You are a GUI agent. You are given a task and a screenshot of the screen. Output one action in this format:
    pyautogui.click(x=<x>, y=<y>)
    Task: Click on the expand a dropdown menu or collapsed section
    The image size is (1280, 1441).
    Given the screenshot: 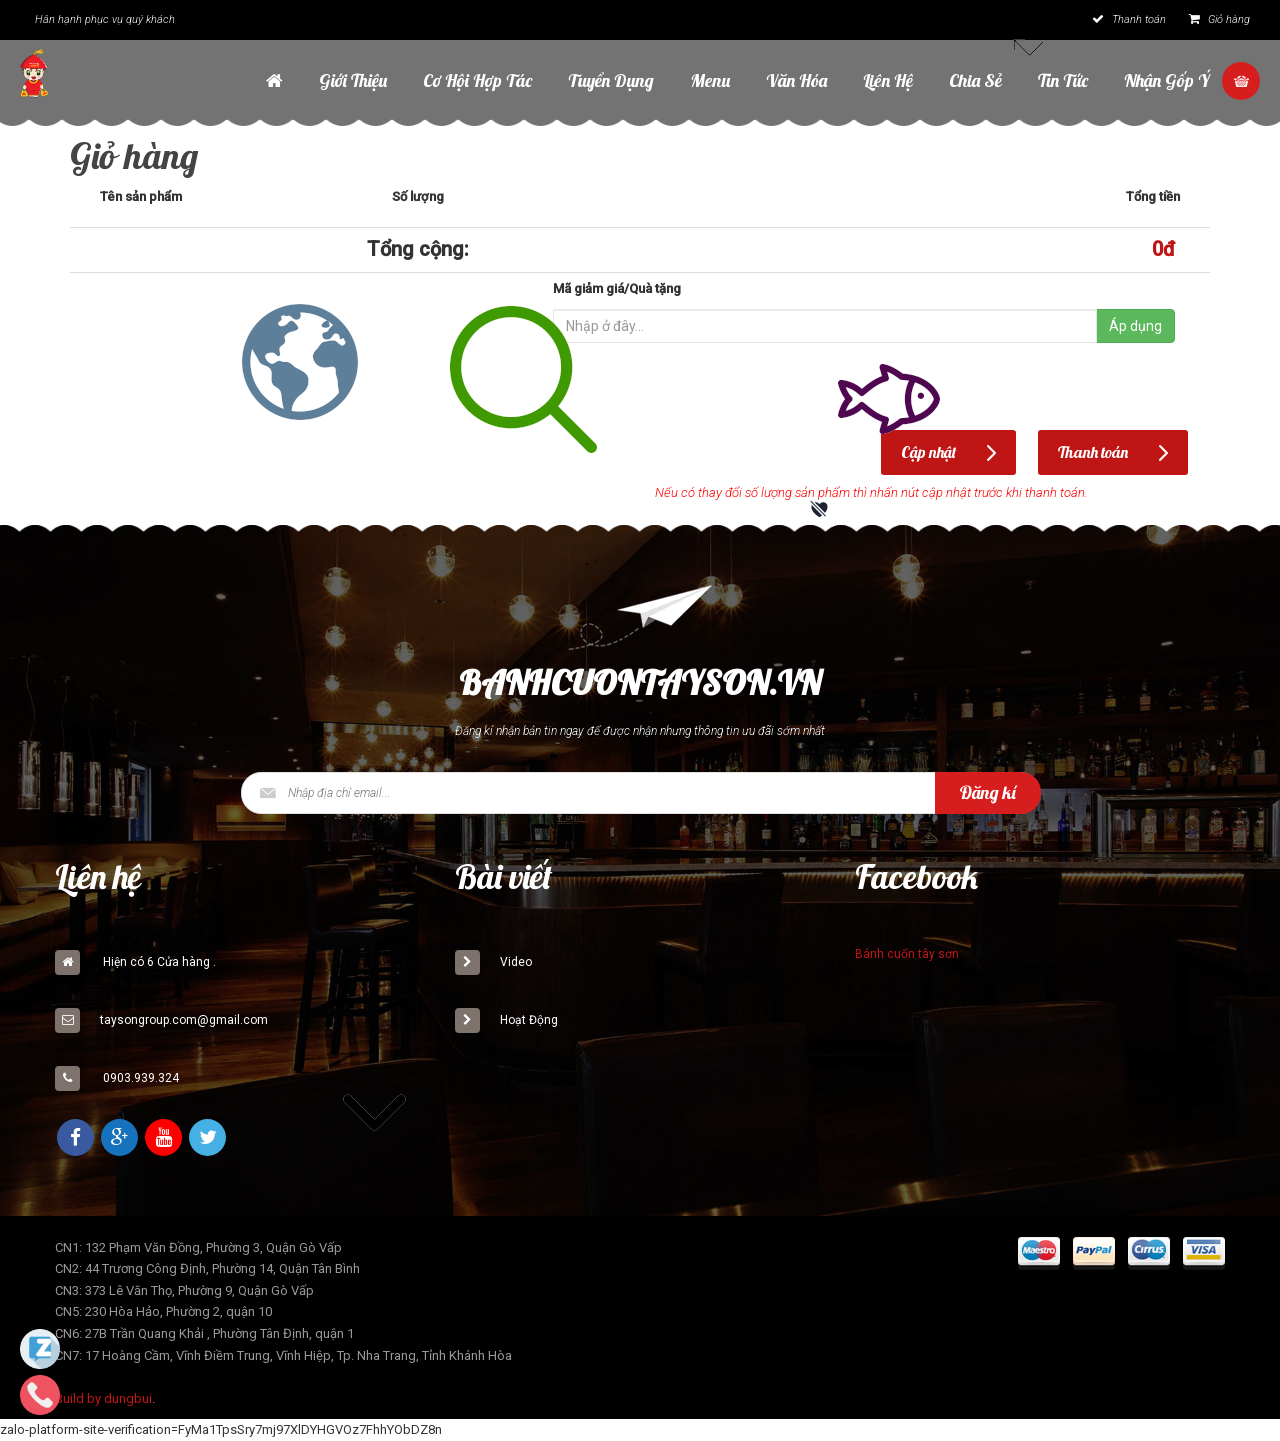 What is the action you would take?
    pyautogui.click(x=374, y=1112)
    